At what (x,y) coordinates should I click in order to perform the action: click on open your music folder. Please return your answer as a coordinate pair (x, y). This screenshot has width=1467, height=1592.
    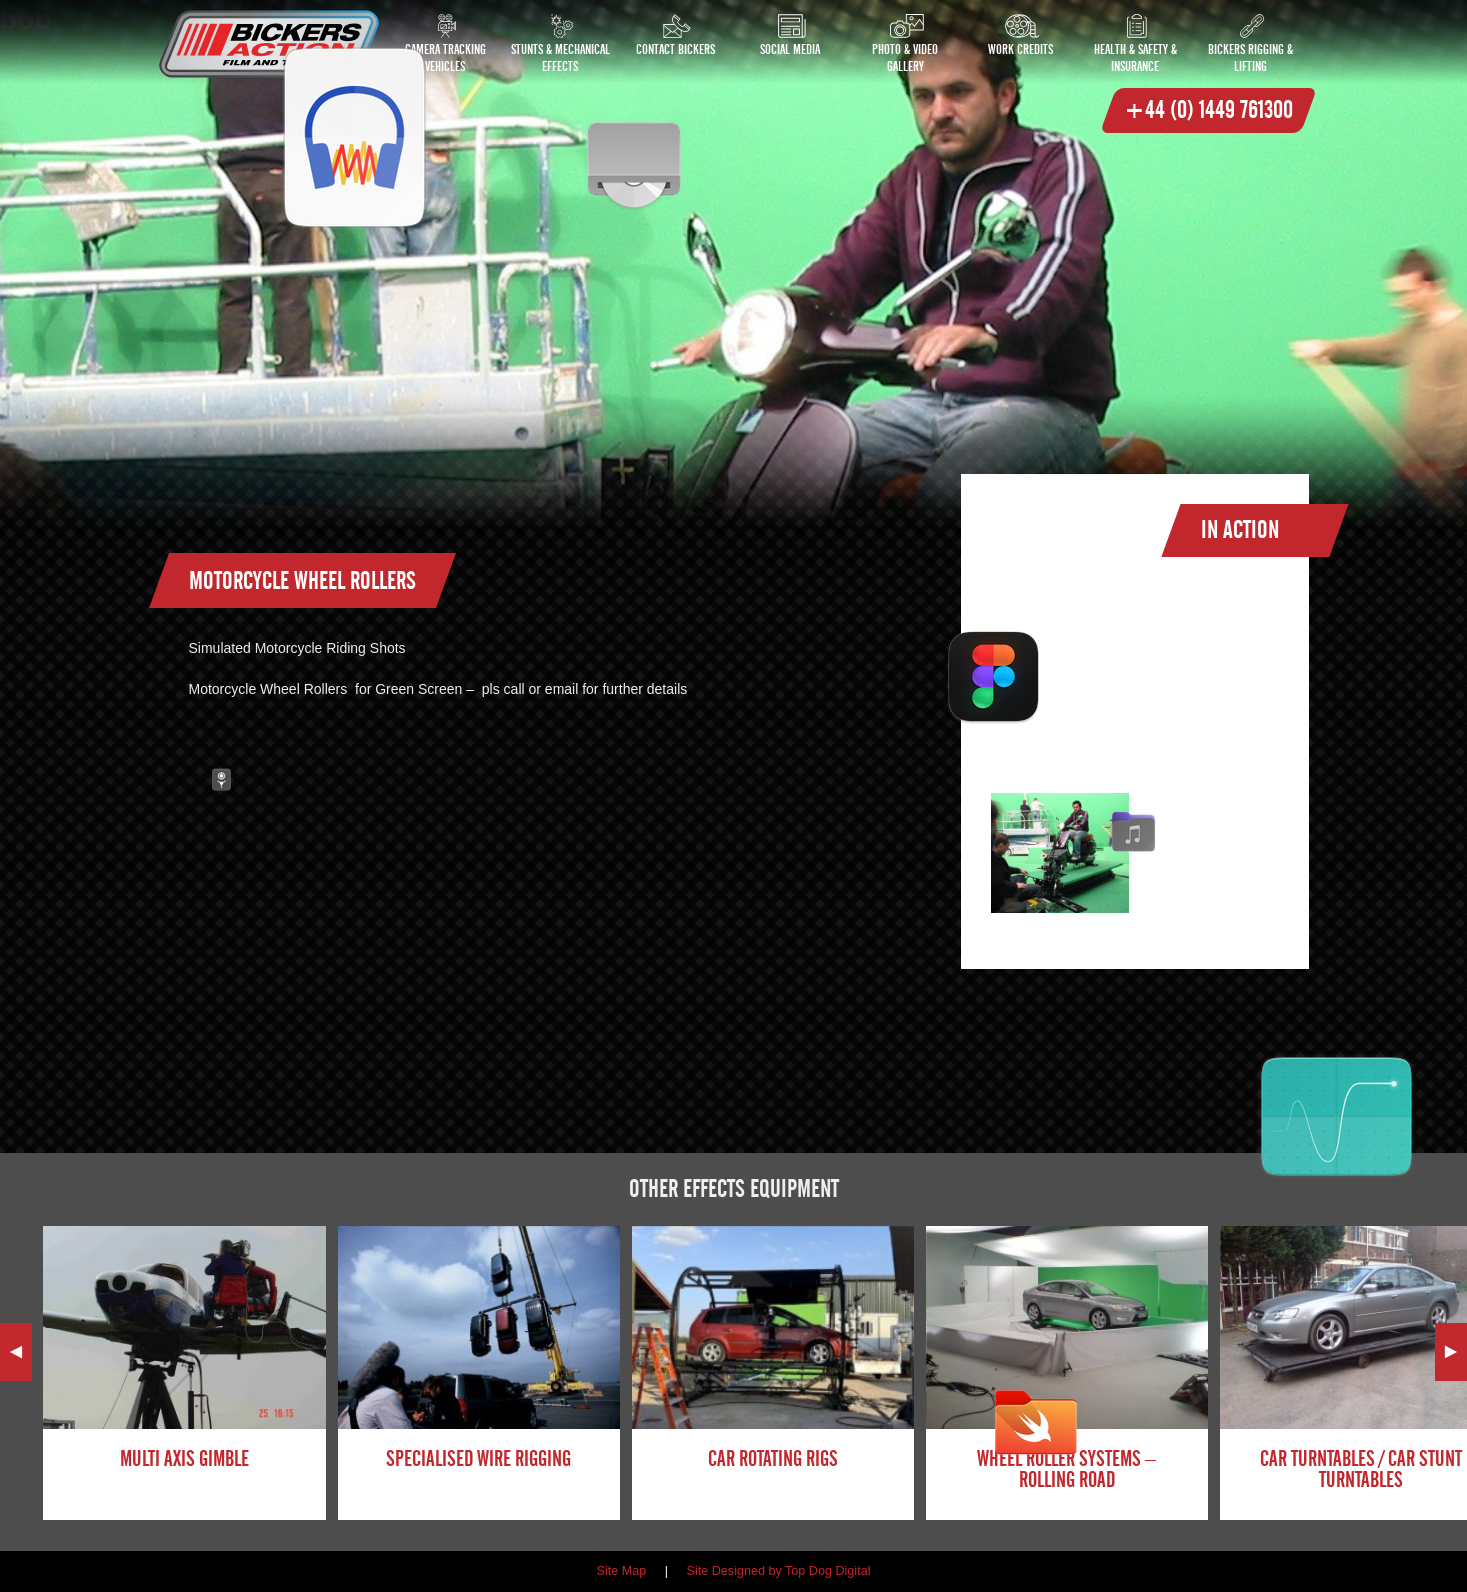
    Looking at the image, I should click on (1133, 831).